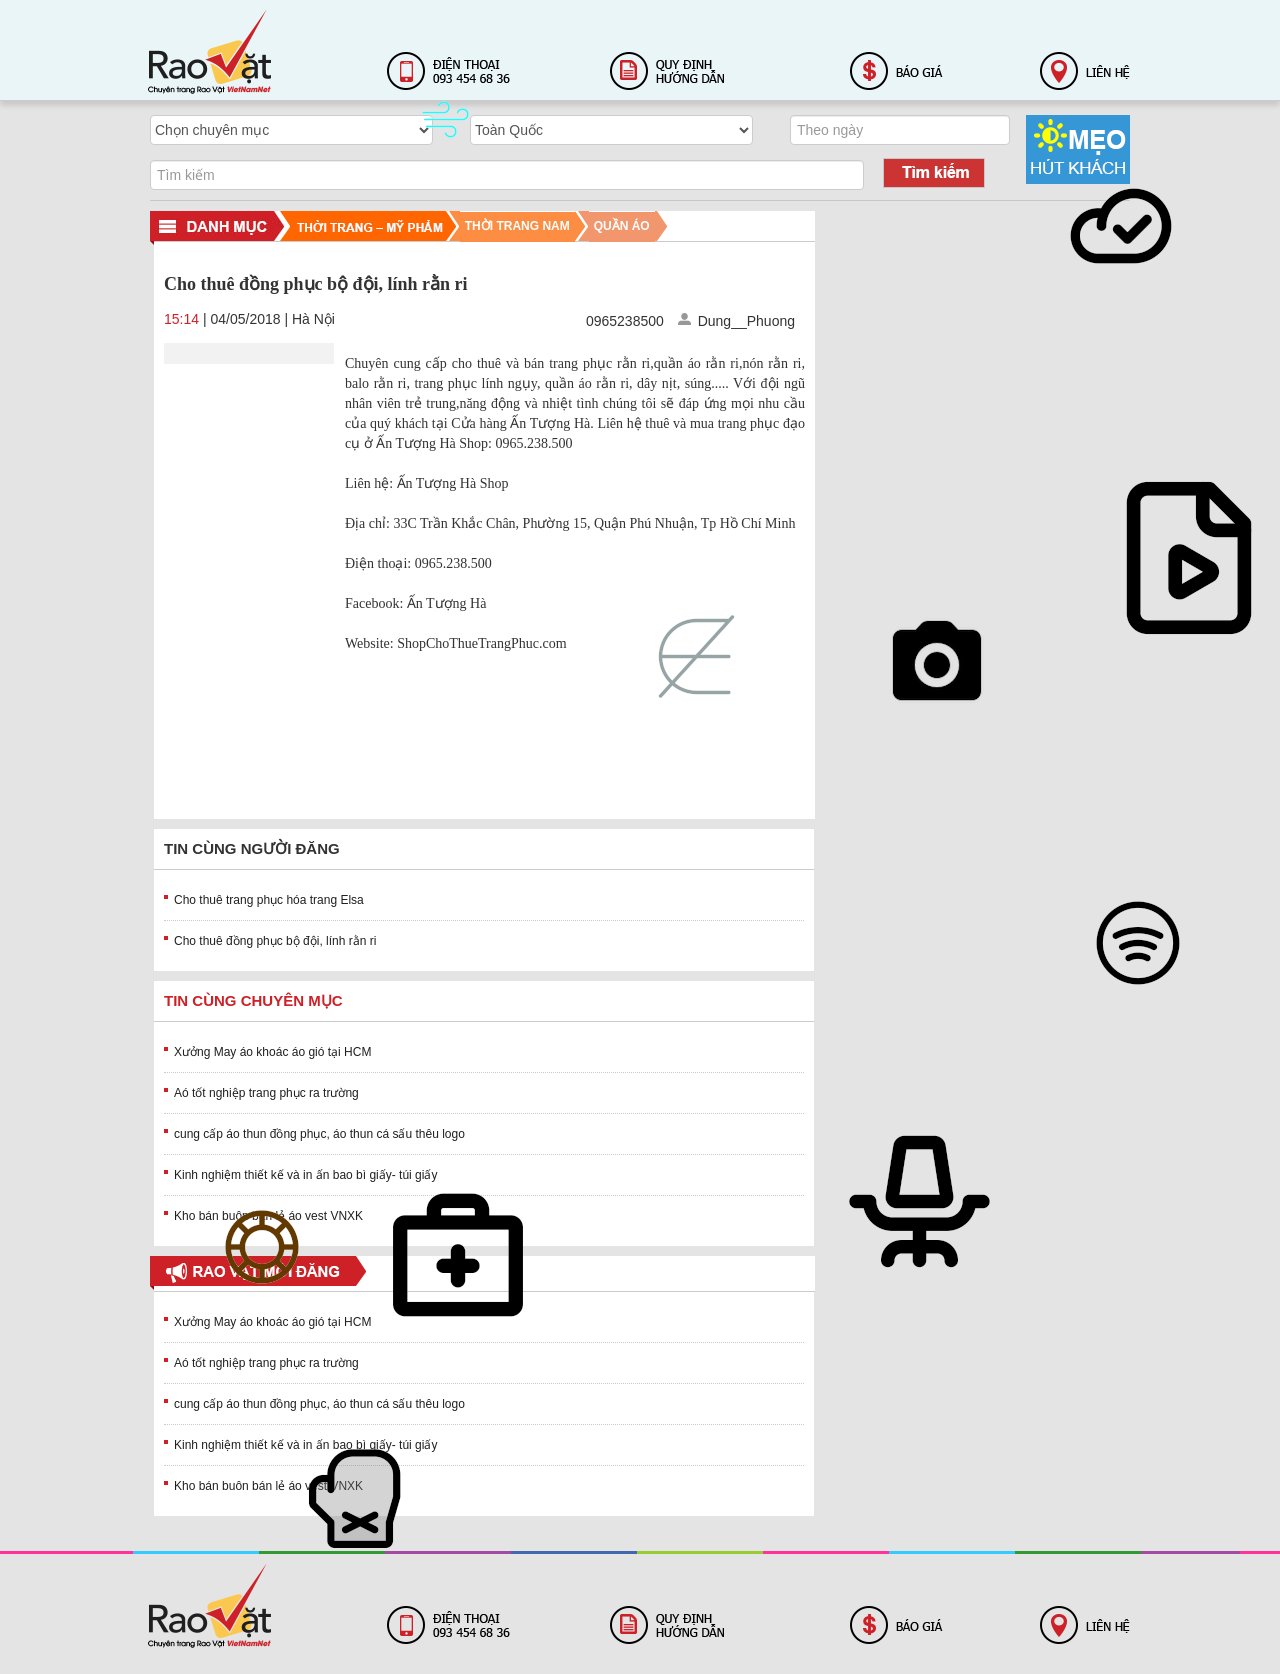  Describe the element at coordinates (937, 665) in the screenshot. I see `take a photo` at that location.